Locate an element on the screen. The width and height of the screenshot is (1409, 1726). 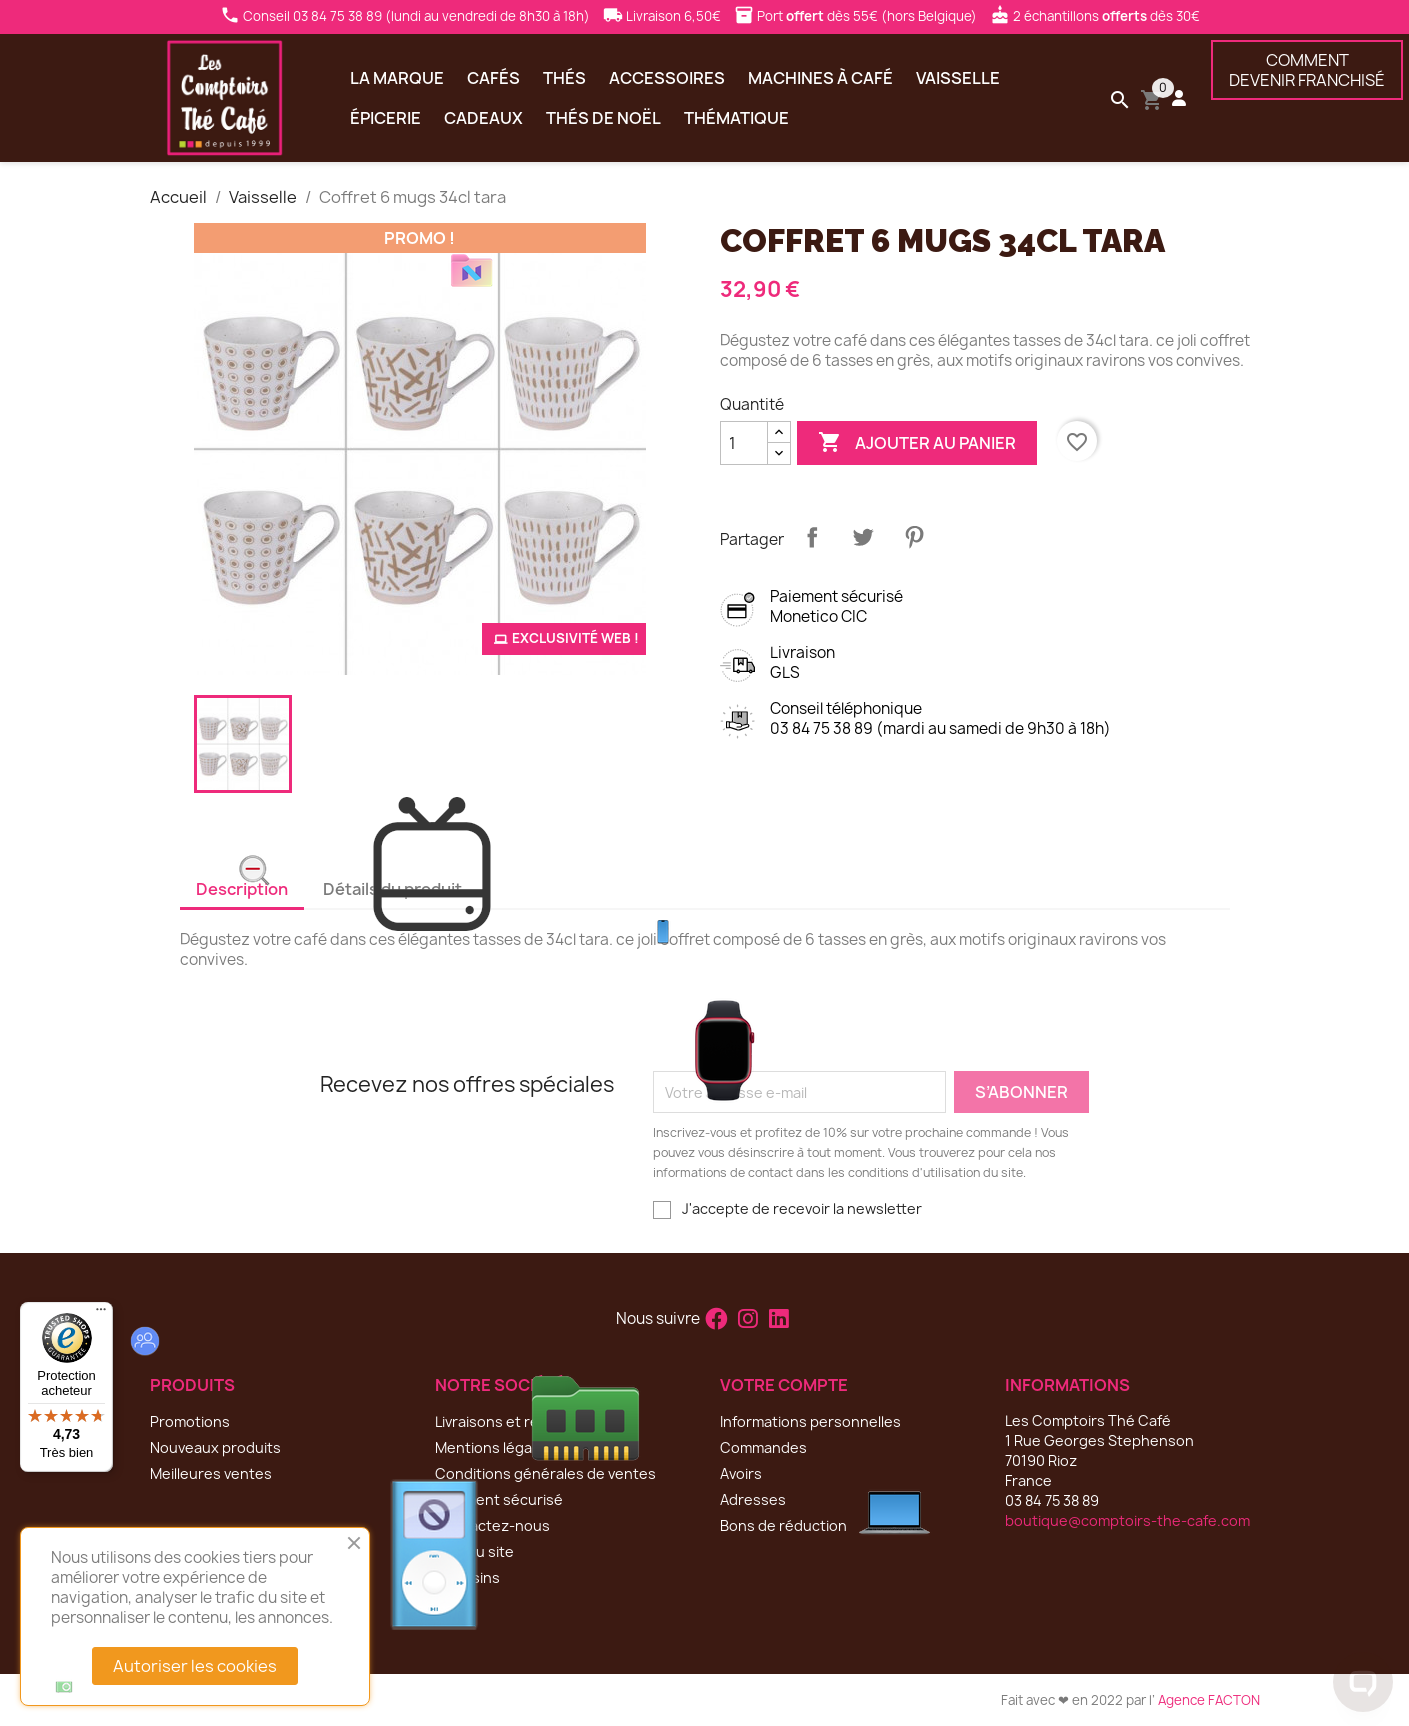
represents this macbook device in system settings is located at coordinates (894, 1506).